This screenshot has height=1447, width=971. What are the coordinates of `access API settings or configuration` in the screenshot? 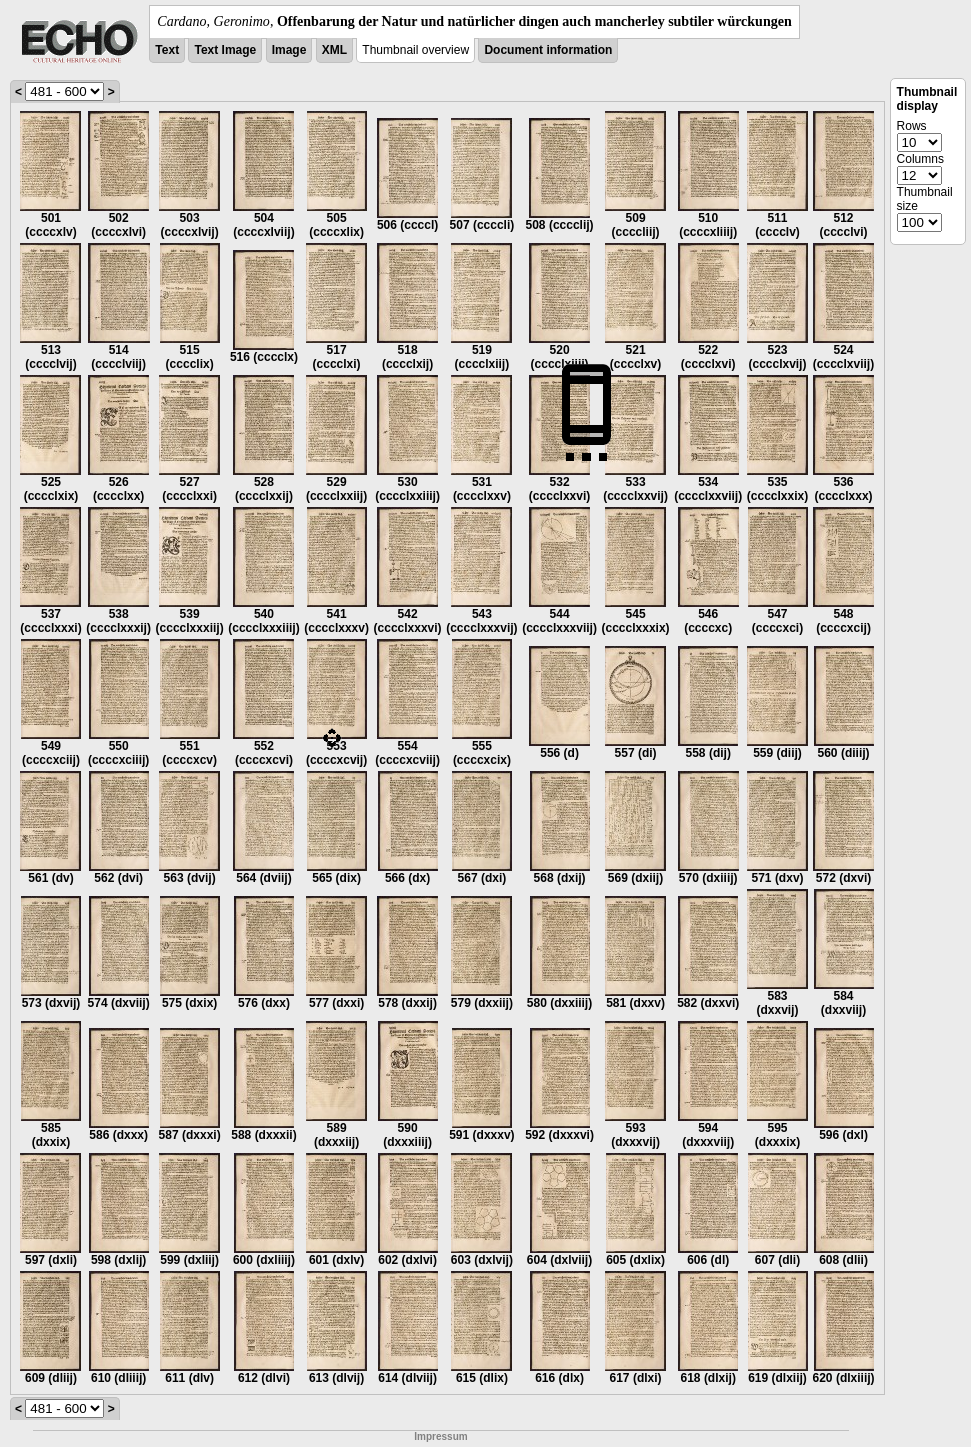 It's located at (332, 738).